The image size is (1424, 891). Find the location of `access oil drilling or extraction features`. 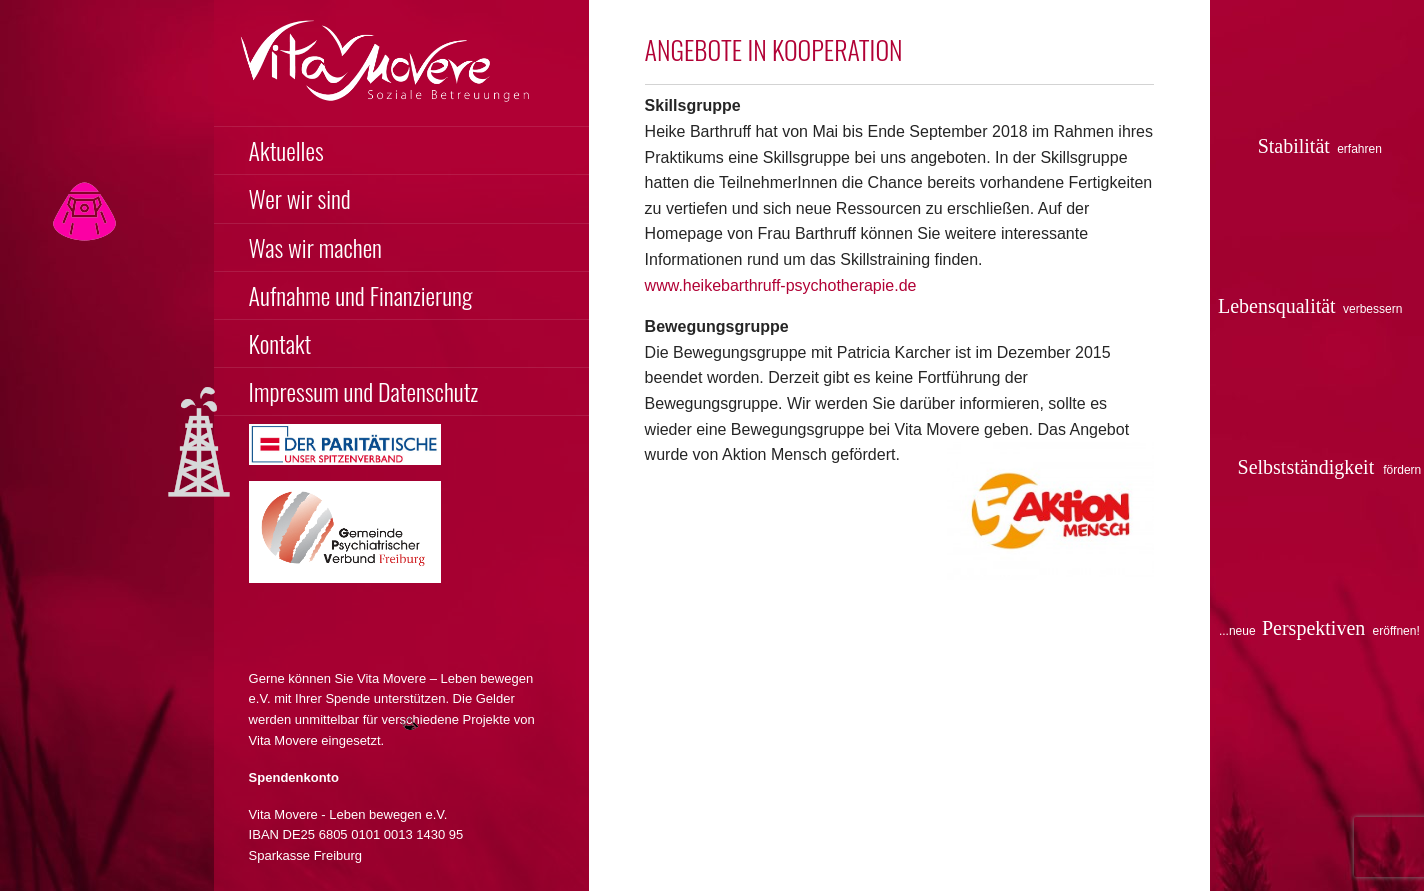

access oil drilling or extraction features is located at coordinates (199, 444).